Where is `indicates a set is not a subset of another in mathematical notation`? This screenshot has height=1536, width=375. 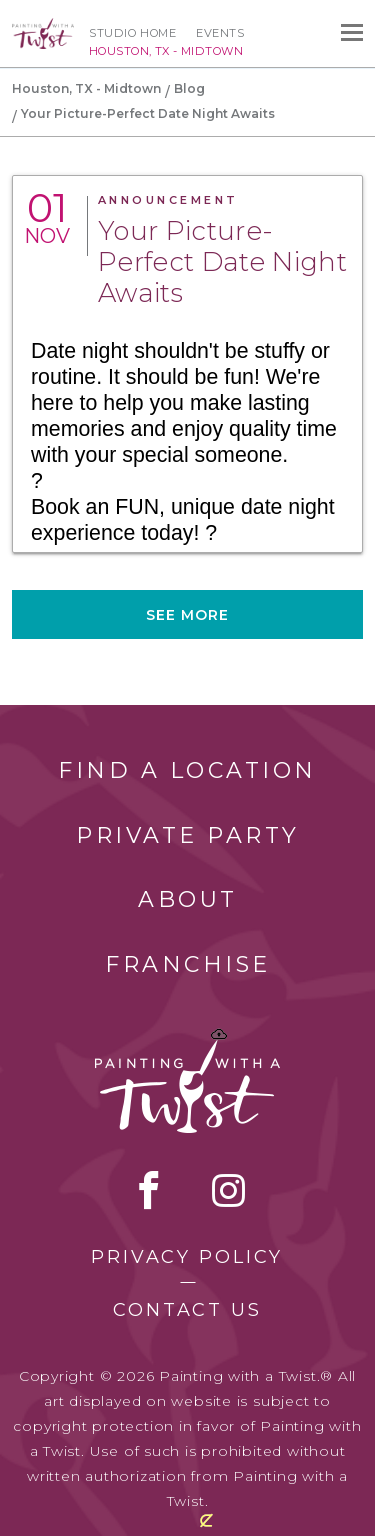 indicates a set is not a subset of another in mathematical notation is located at coordinates (206, 1520).